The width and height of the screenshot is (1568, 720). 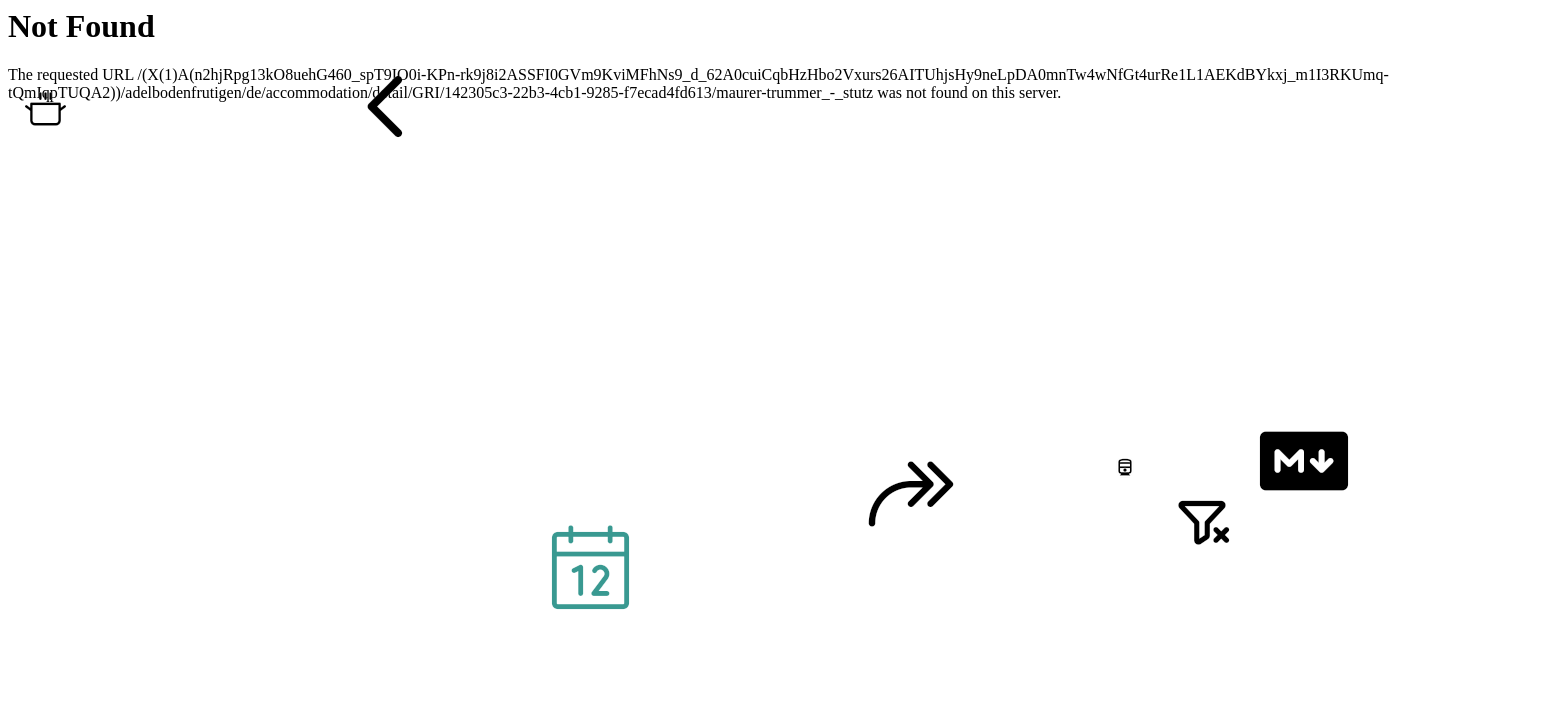 I want to click on indicates markdown formatting is supported, so click(x=1304, y=461).